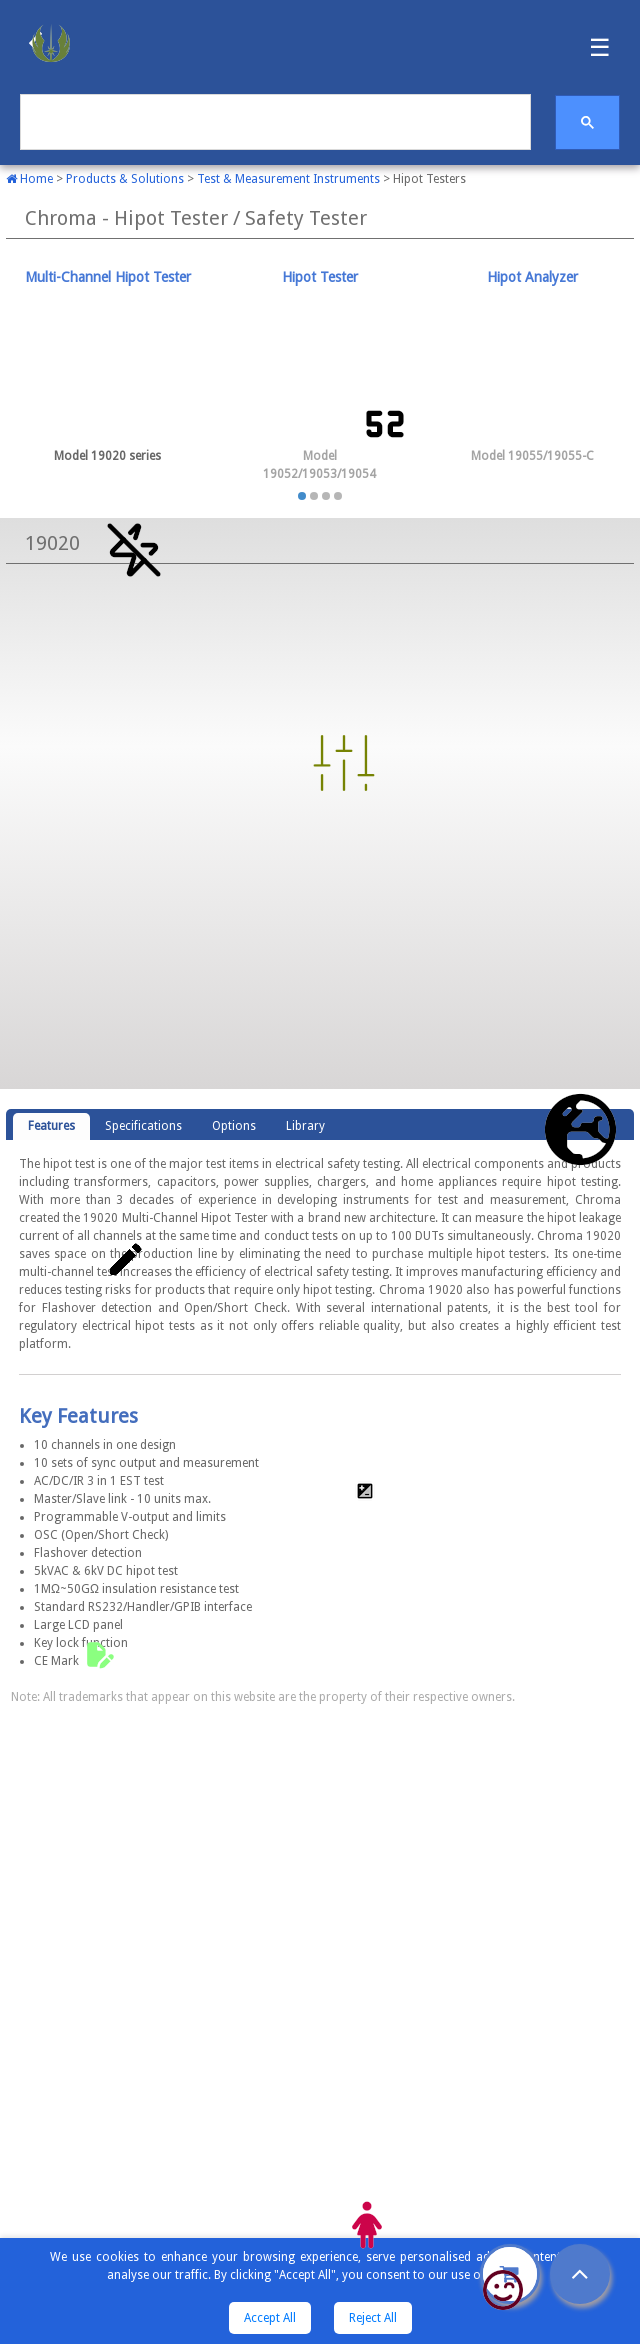  What do you see at coordinates (385, 424) in the screenshot?
I see `indicates item number 52 in a list or sequence` at bounding box center [385, 424].